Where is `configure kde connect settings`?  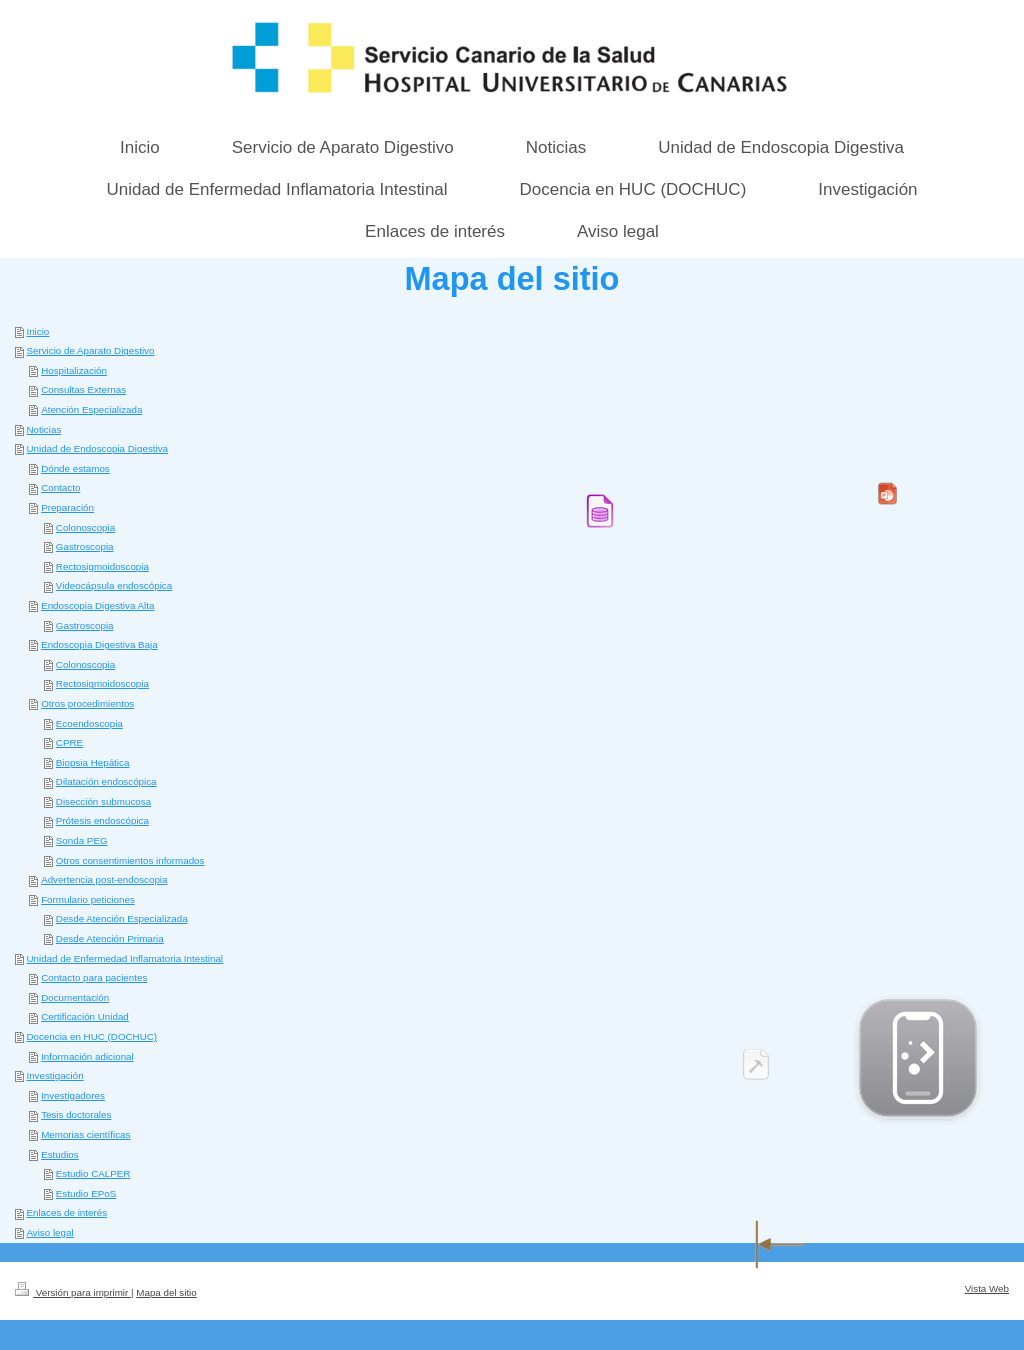 configure kde connect settings is located at coordinates (918, 1060).